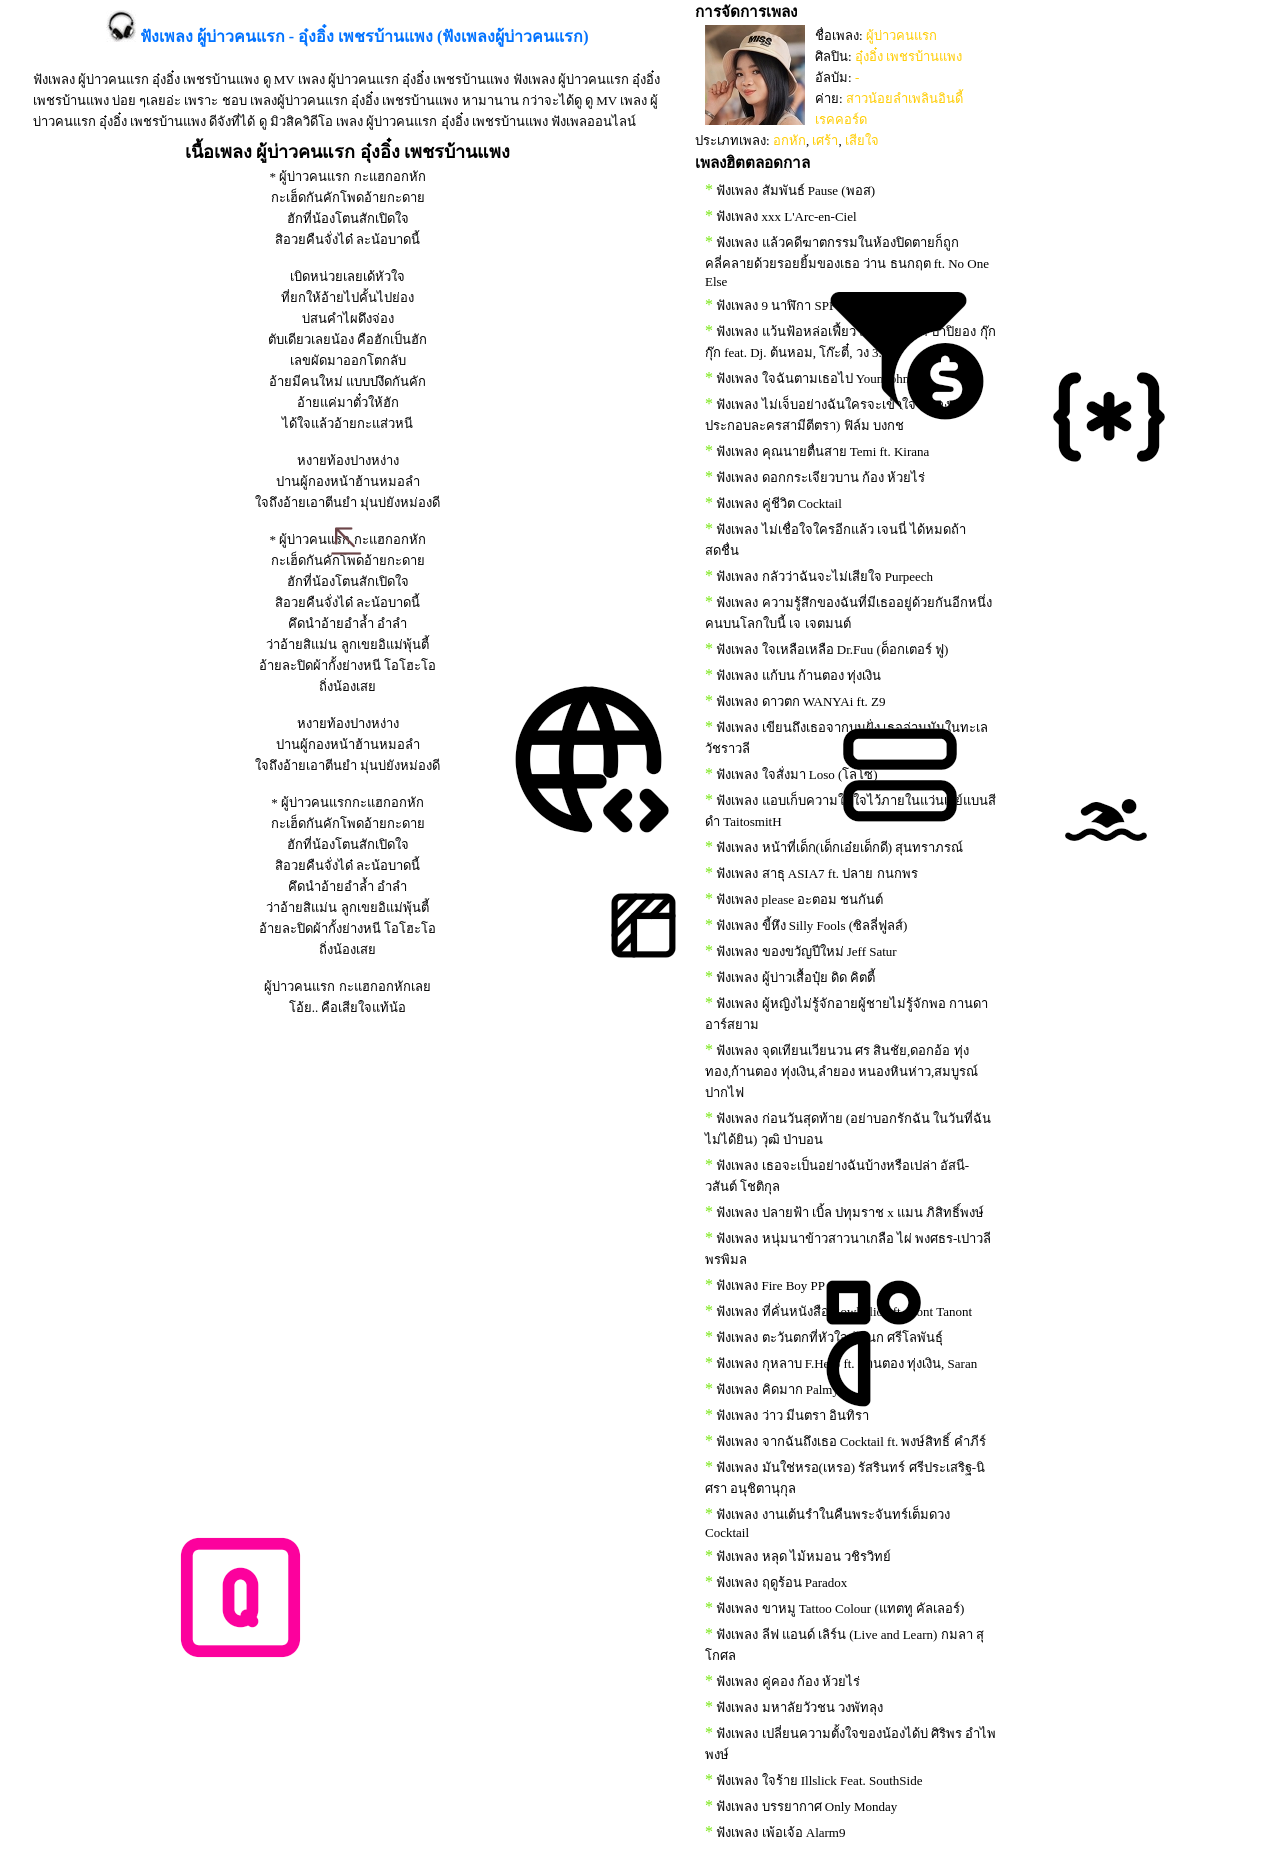 This screenshot has height=1859, width=1280. Describe the element at coordinates (643, 925) in the screenshot. I see `freeze row and column headers in a spreadsheet` at that location.